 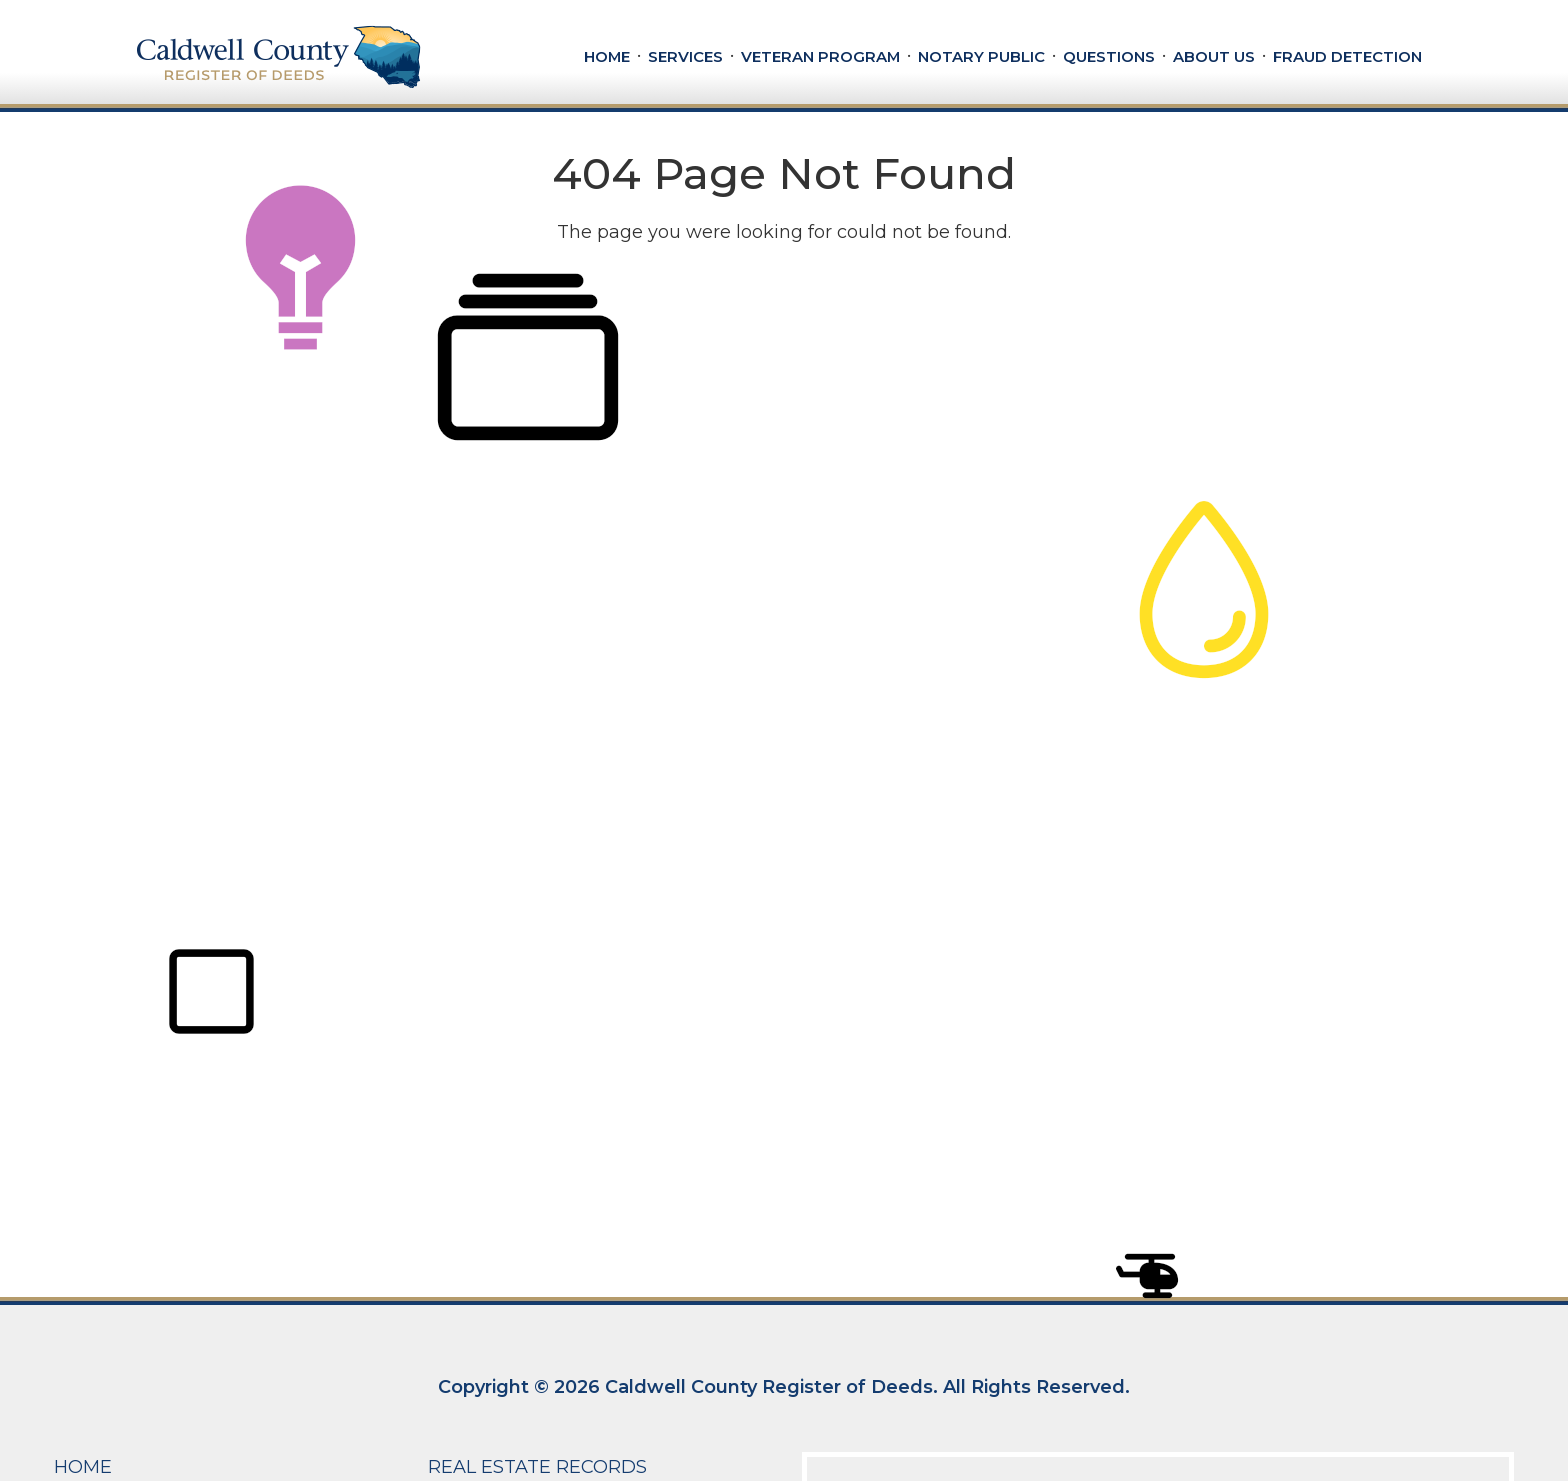 What do you see at coordinates (1204, 588) in the screenshot?
I see `indicates water or hydration tracking` at bounding box center [1204, 588].